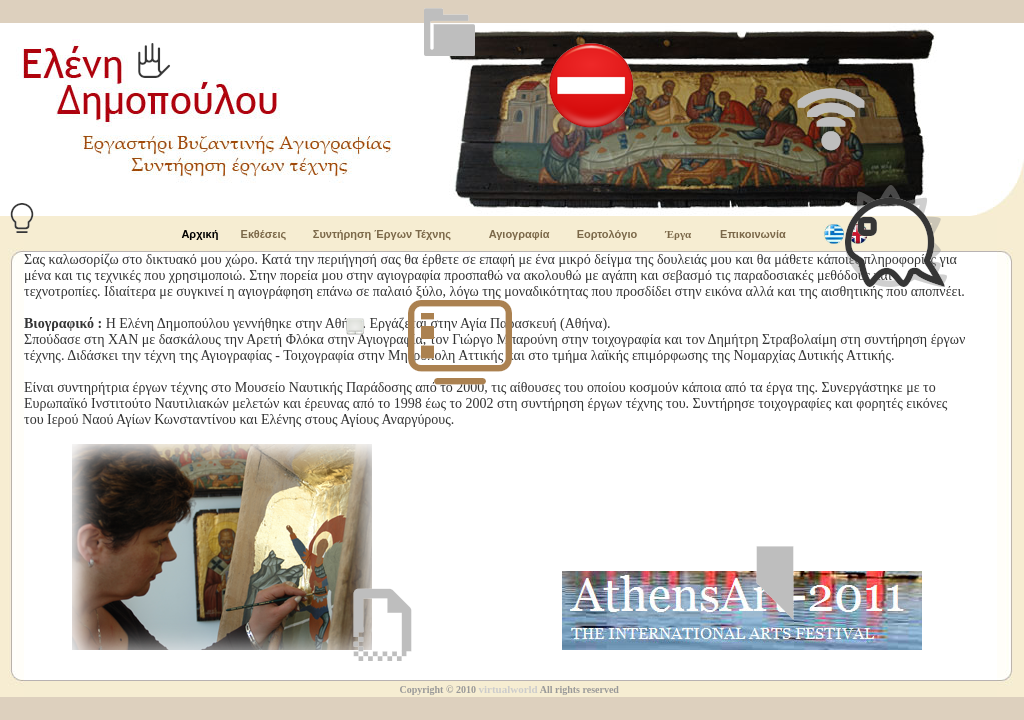 The width and height of the screenshot is (1024, 720). I want to click on access ubuntu panel preferences, so click(460, 339).